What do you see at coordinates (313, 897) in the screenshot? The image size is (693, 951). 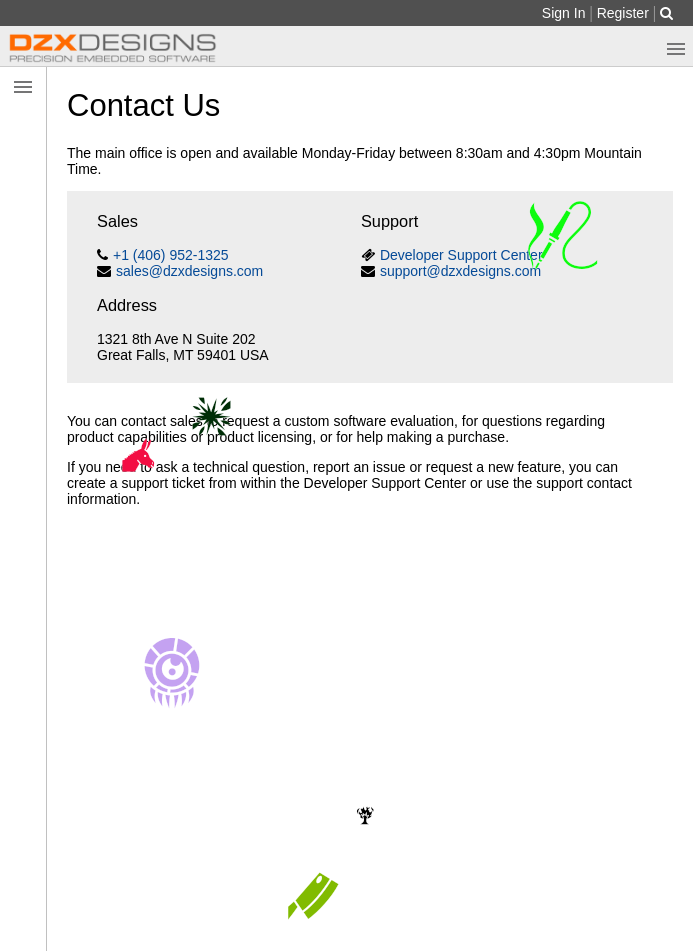 I see `select the meat cleaver weapon or tool` at bounding box center [313, 897].